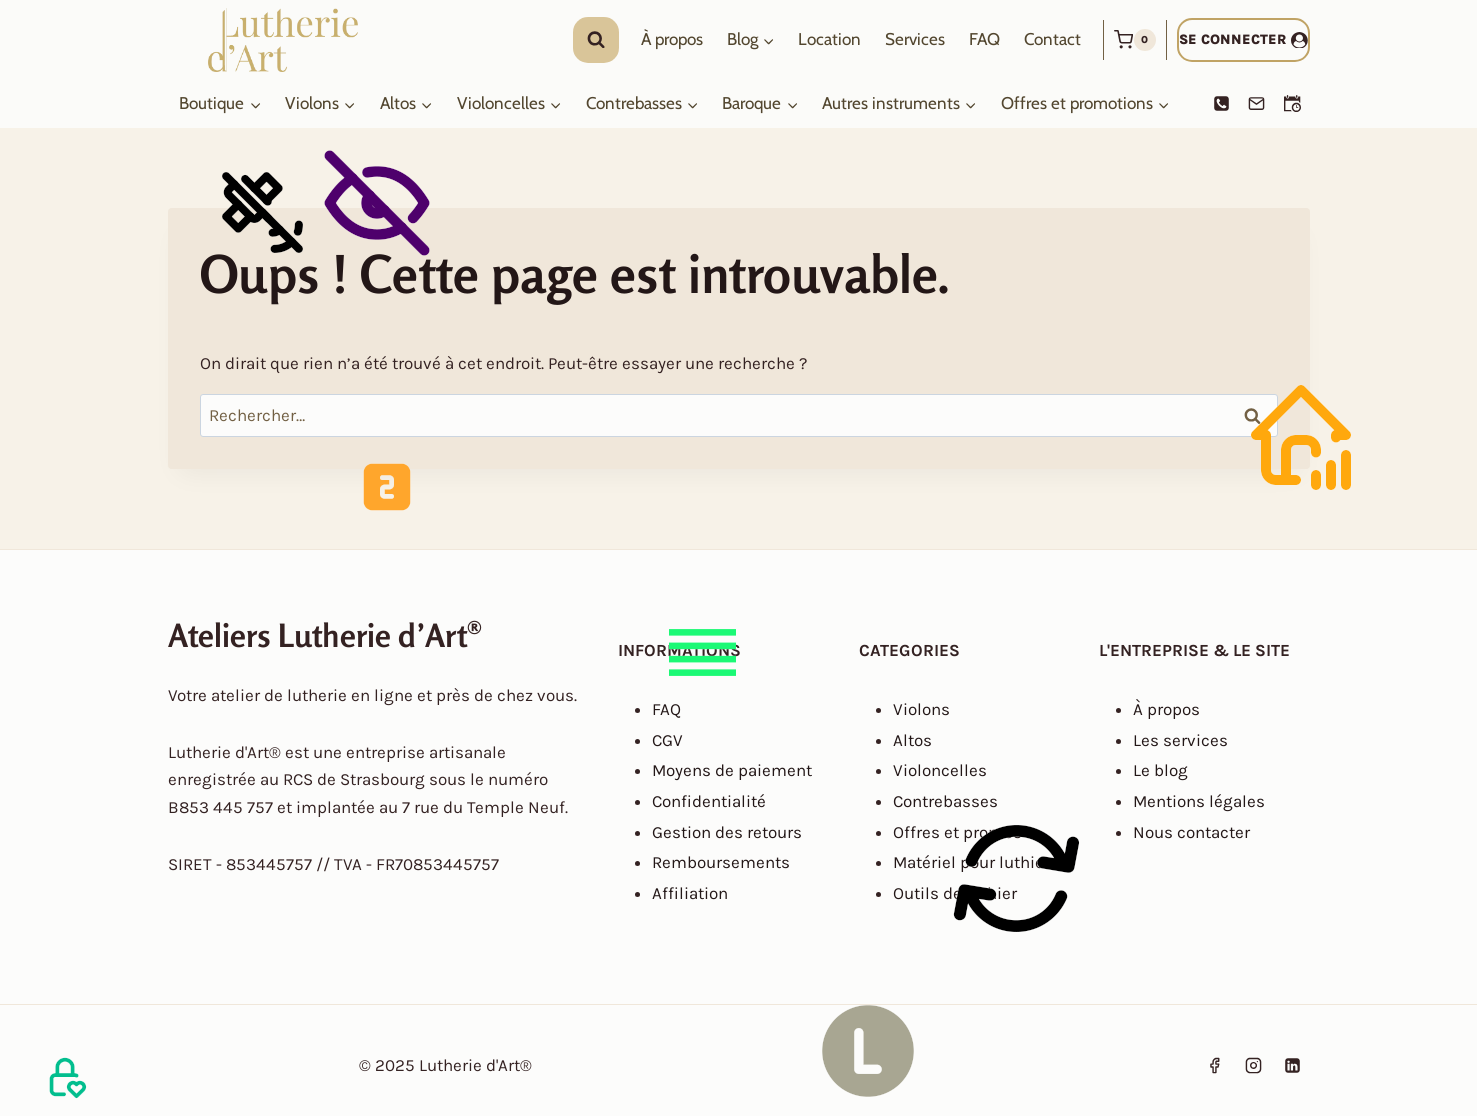 The width and height of the screenshot is (1477, 1116). What do you see at coordinates (387, 487) in the screenshot?
I see `select option 2 in a numbered list` at bounding box center [387, 487].